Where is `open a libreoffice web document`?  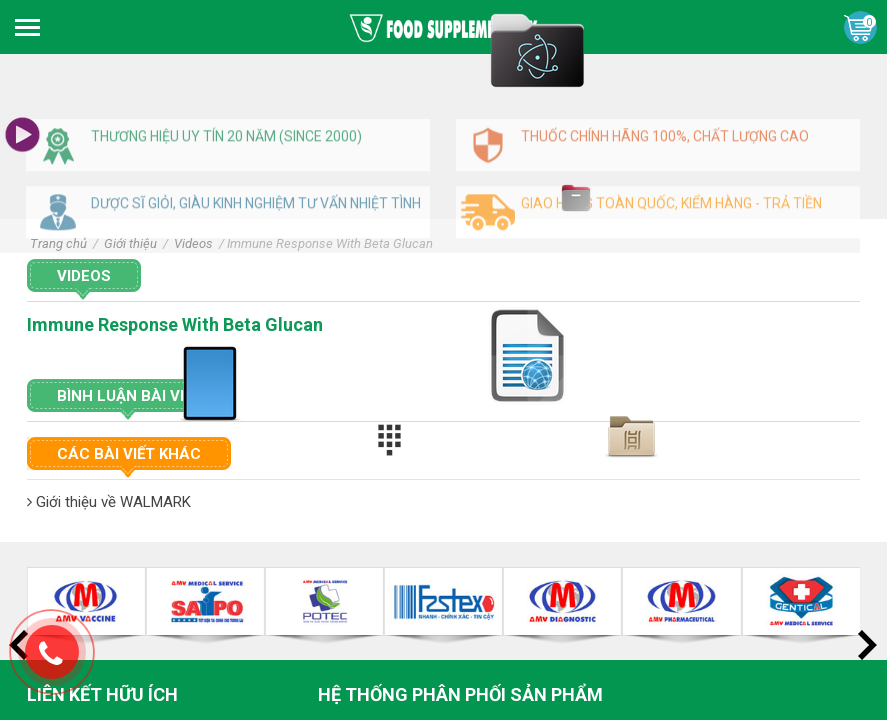
open a libreoffice web document is located at coordinates (527, 355).